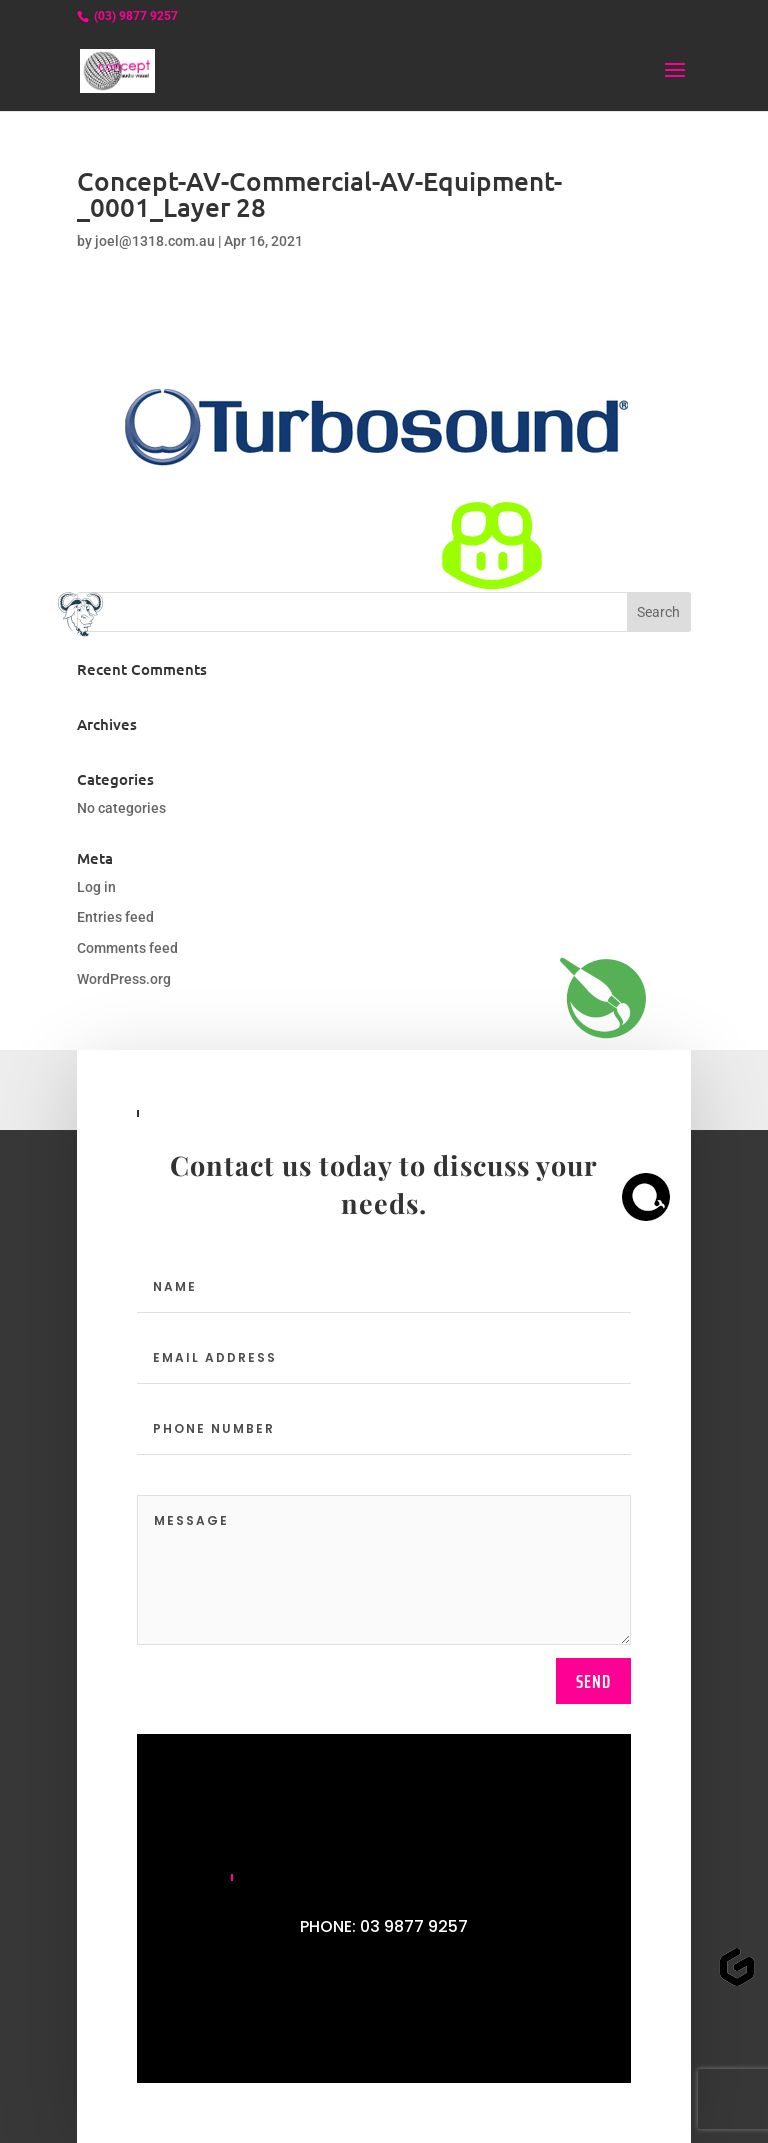 The width and height of the screenshot is (768, 2143). What do you see at coordinates (737, 1967) in the screenshot?
I see `open gitpod cloud development environment` at bounding box center [737, 1967].